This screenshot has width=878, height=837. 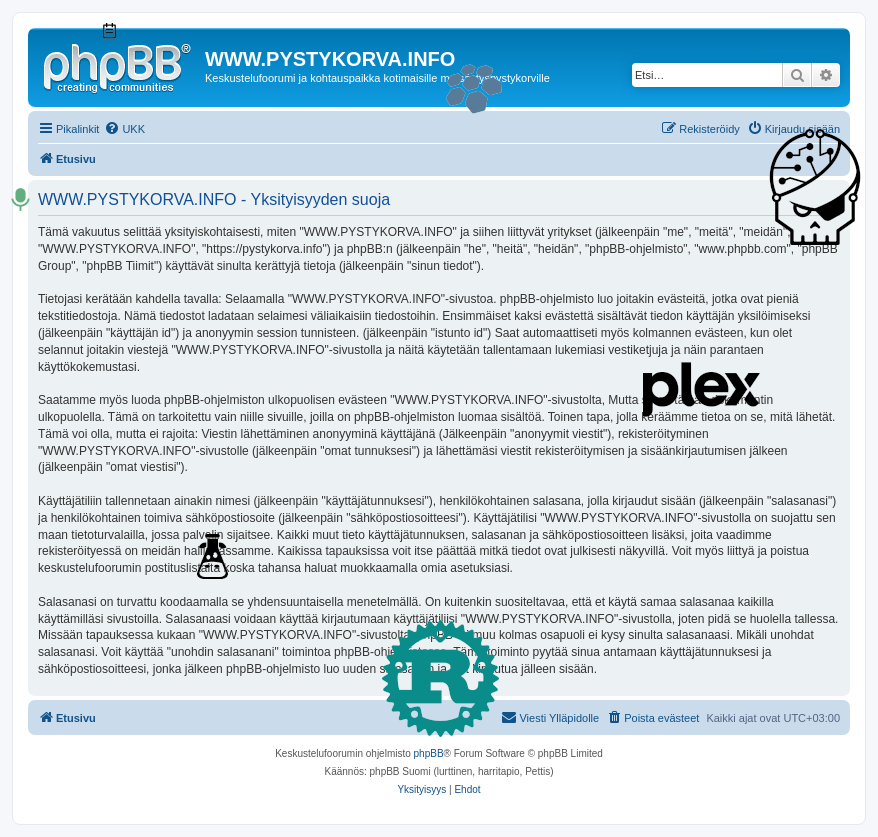 I want to click on tap to start voice recording, so click(x=20, y=199).